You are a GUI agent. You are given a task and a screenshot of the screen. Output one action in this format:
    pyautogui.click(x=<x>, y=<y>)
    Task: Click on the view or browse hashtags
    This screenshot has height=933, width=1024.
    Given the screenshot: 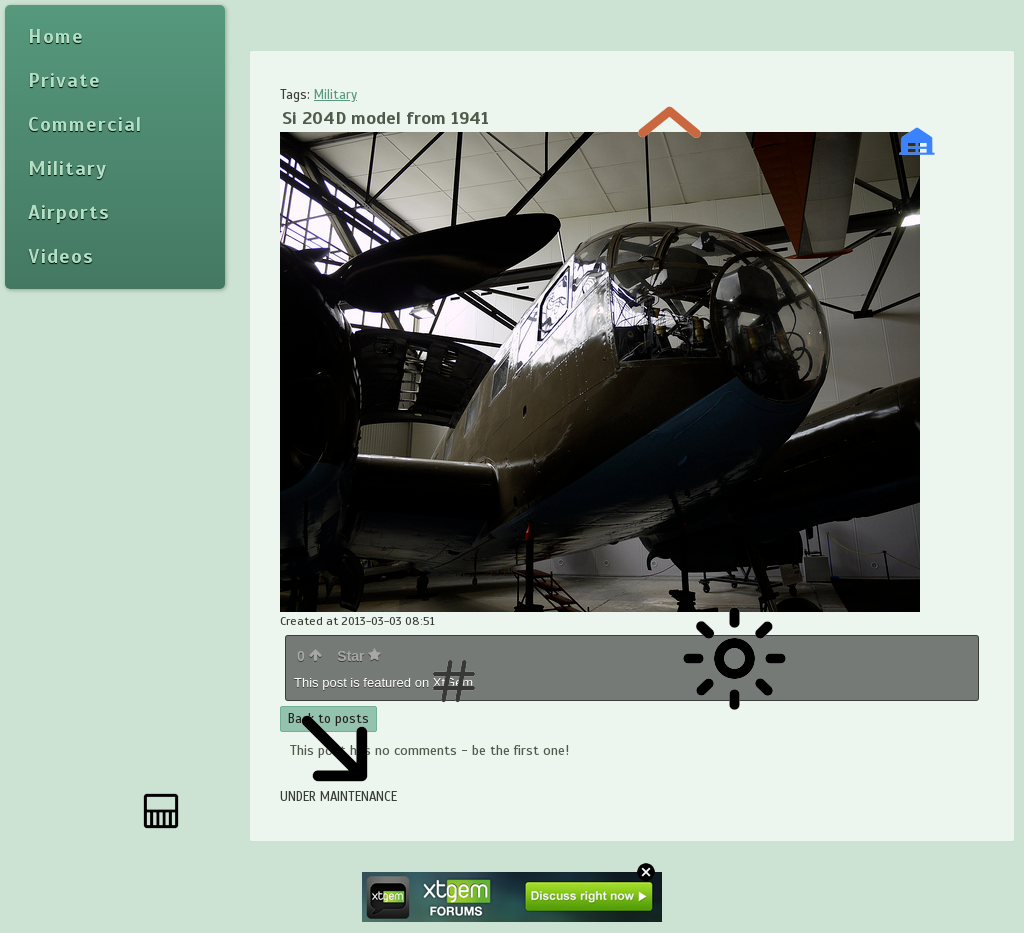 What is the action you would take?
    pyautogui.click(x=454, y=681)
    